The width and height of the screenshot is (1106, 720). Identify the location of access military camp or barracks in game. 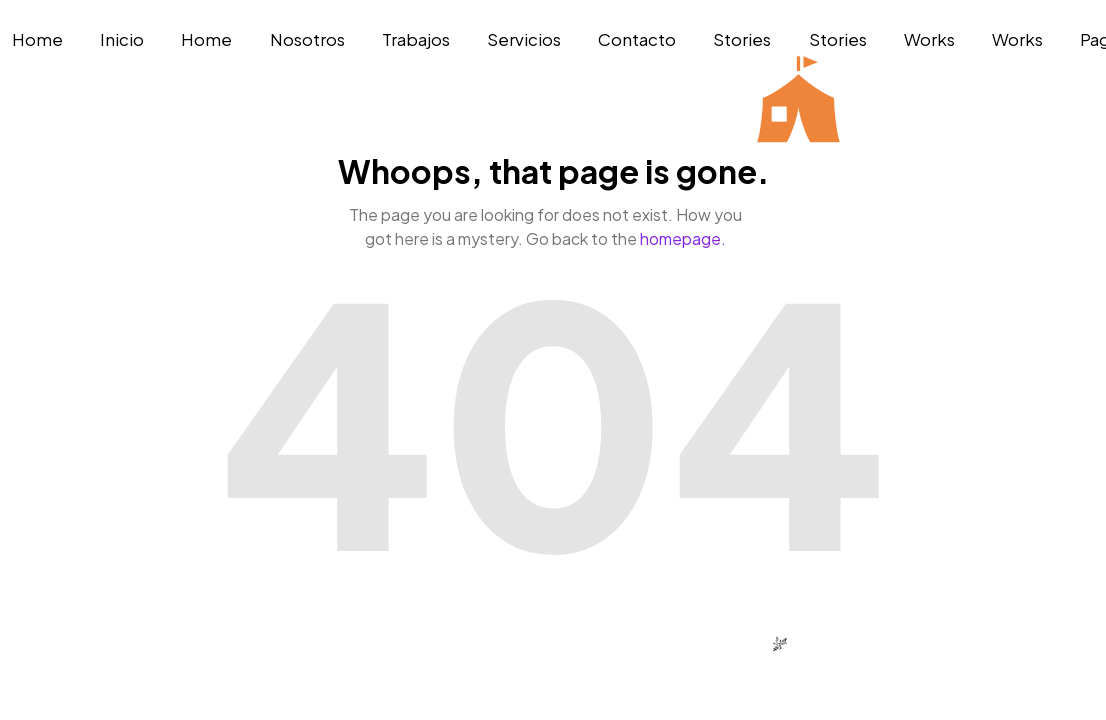
(798, 98).